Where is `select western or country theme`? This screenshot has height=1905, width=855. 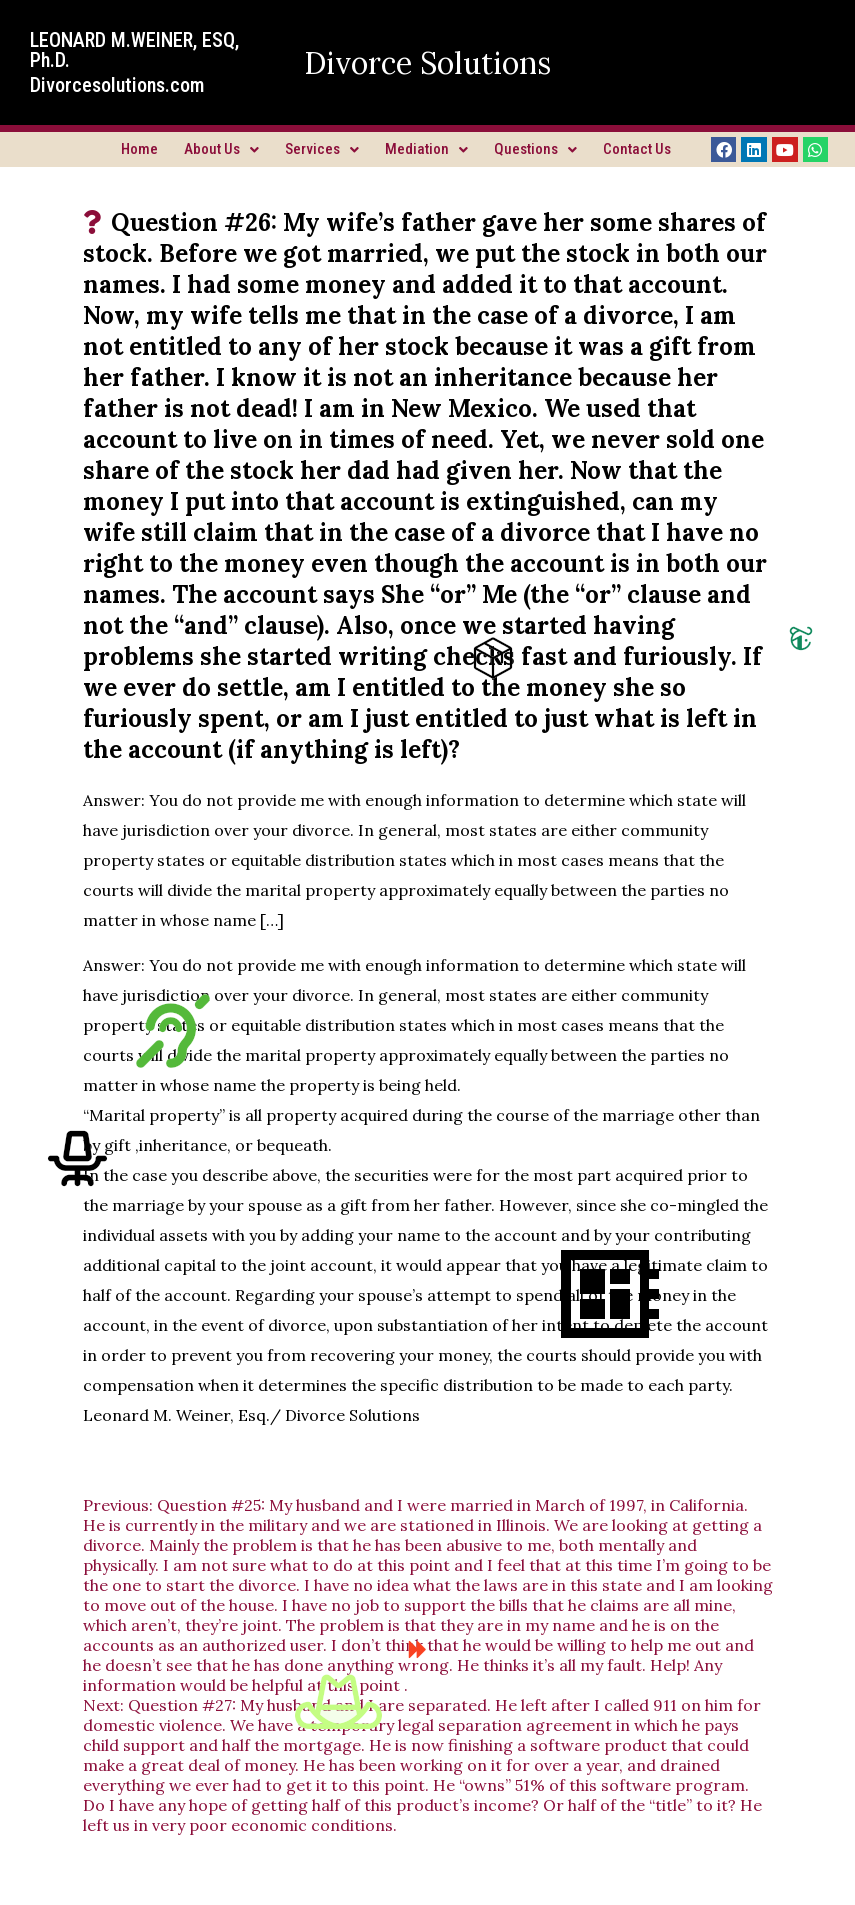 select western or country theme is located at coordinates (338, 1704).